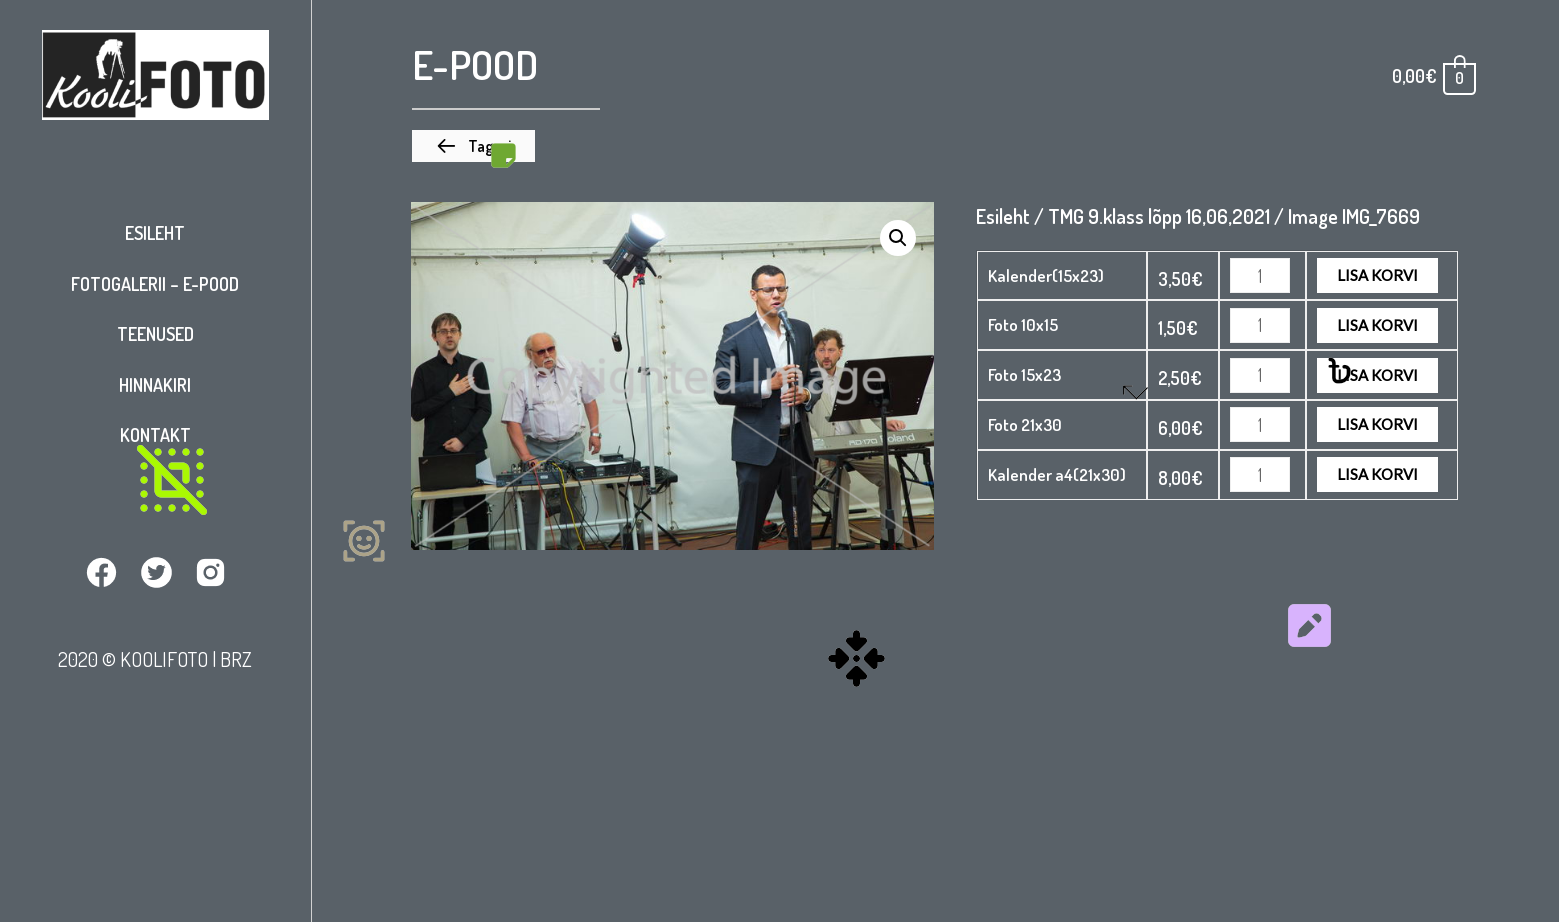  What do you see at coordinates (503, 155) in the screenshot?
I see `add a new sticky note` at bounding box center [503, 155].